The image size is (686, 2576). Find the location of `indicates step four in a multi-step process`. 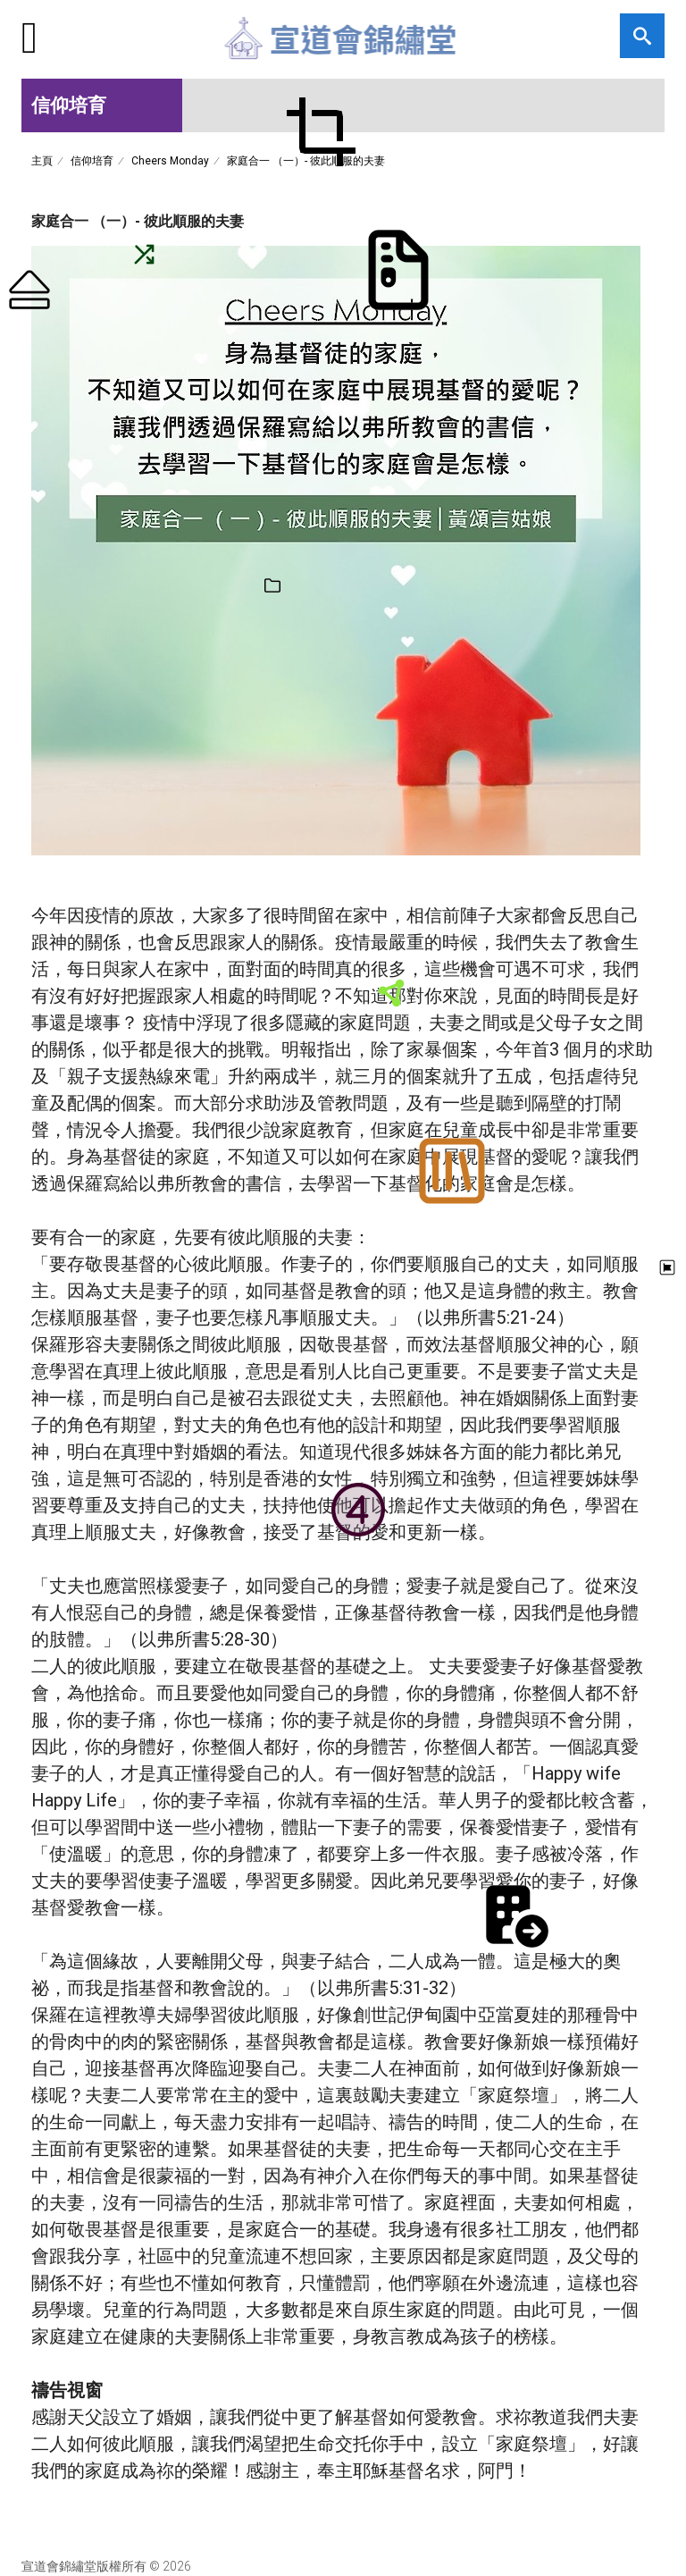

indicates step four in a multi-step process is located at coordinates (358, 1510).